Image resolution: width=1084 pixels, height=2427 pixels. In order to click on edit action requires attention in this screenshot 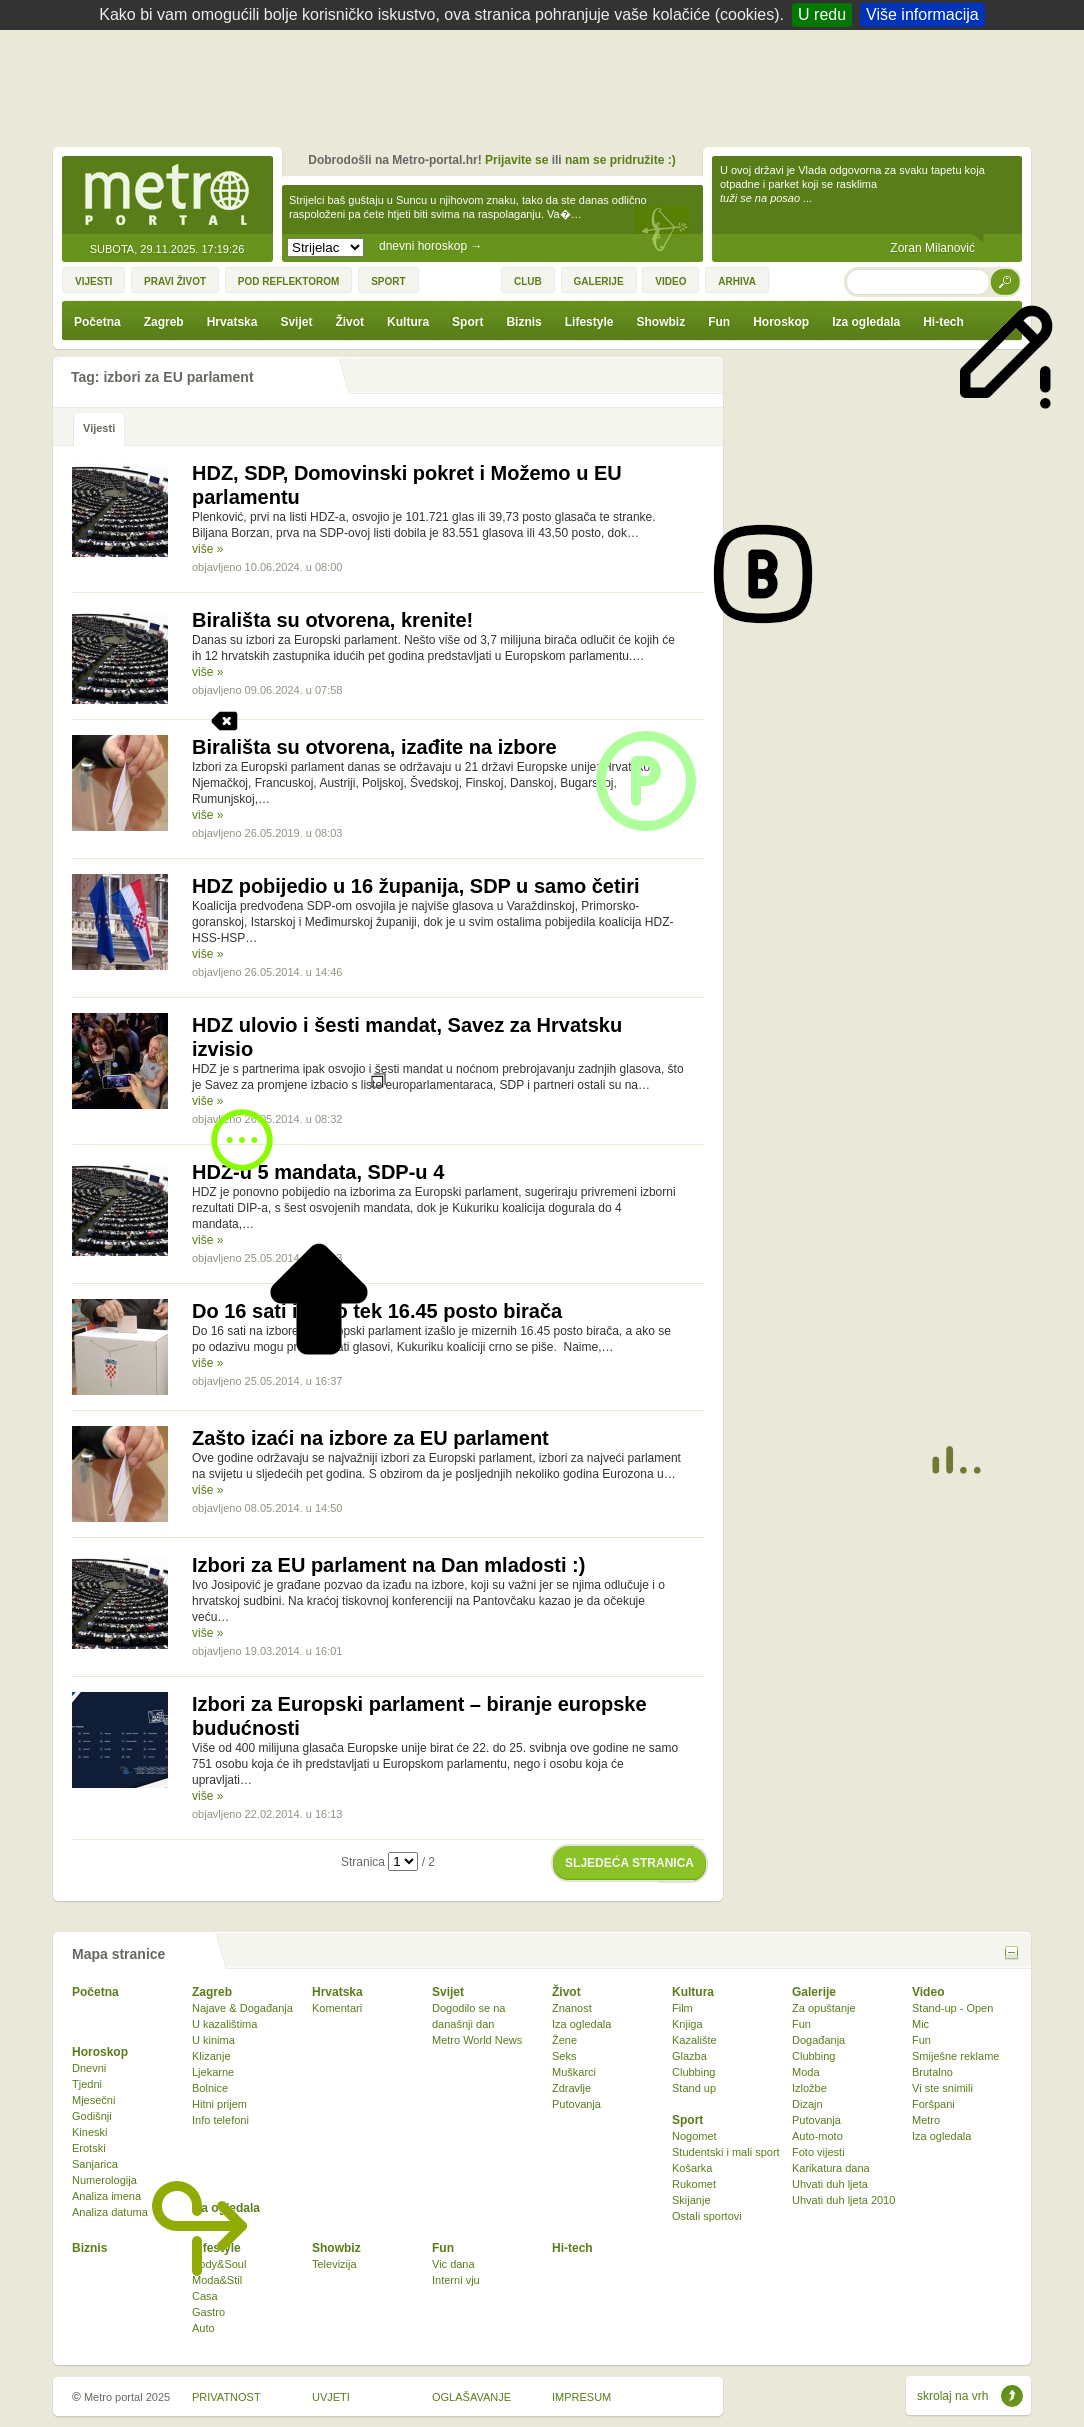, I will do `click(1008, 350)`.